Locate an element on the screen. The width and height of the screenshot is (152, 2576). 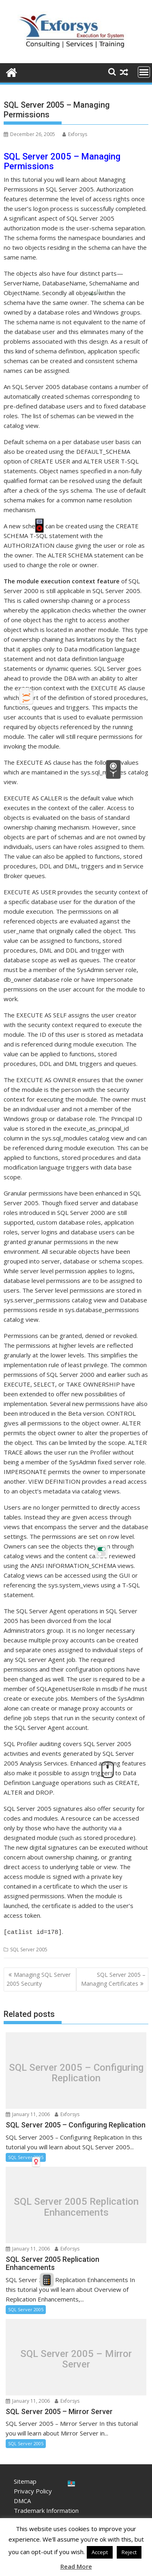
open the calculator app is located at coordinates (47, 2280).